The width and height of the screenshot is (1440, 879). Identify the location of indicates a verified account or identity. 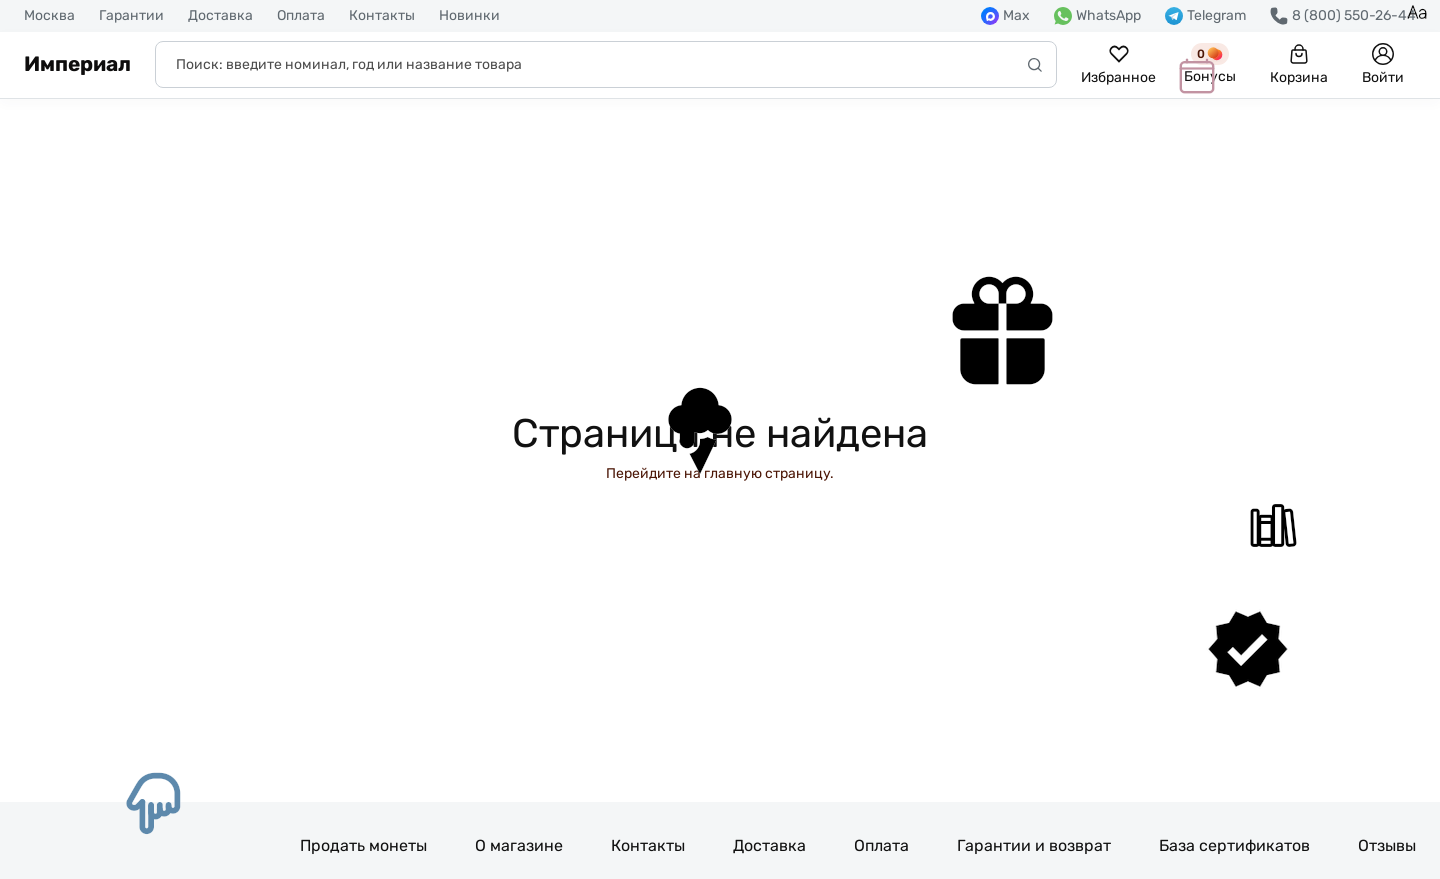
(1248, 649).